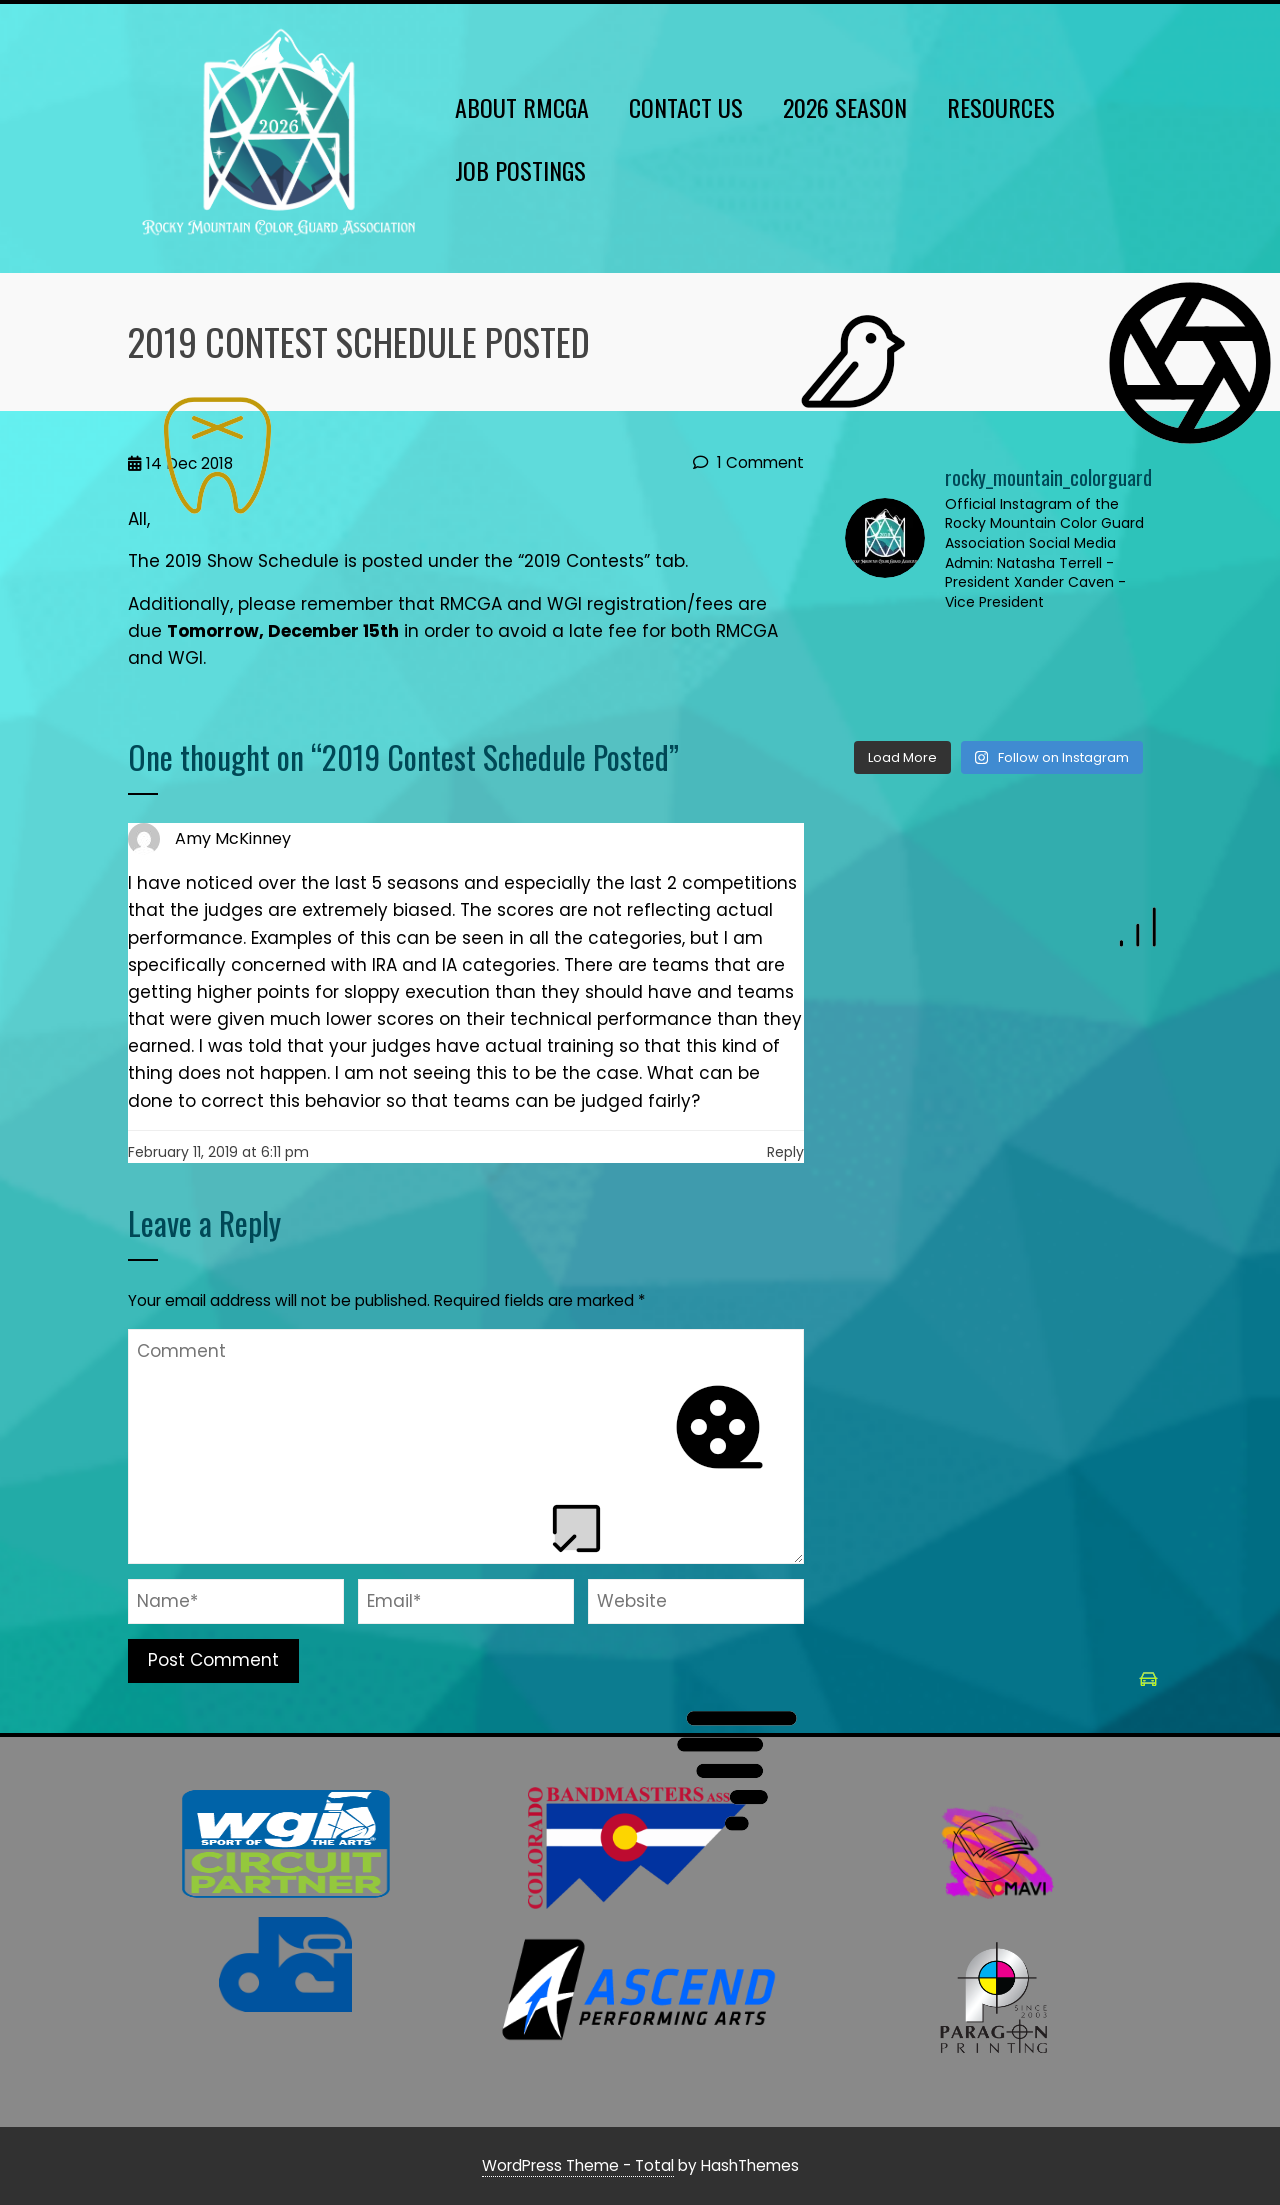 Image resolution: width=1280 pixels, height=2205 pixels. I want to click on indicates severe weather alert or tornado warning, so click(734, 1768).